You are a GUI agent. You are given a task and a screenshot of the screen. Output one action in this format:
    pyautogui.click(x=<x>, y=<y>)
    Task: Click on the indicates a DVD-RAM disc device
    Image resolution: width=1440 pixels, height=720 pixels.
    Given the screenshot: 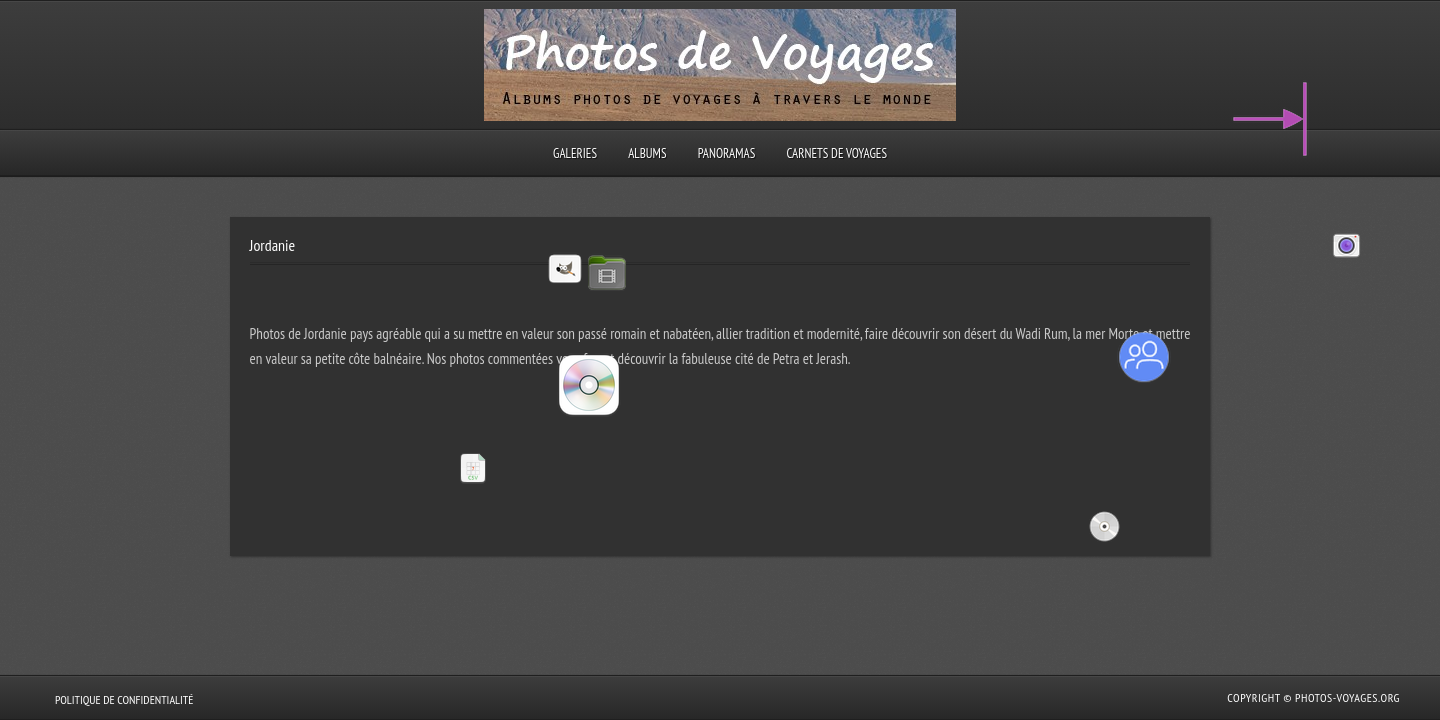 What is the action you would take?
    pyautogui.click(x=1104, y=526)
    